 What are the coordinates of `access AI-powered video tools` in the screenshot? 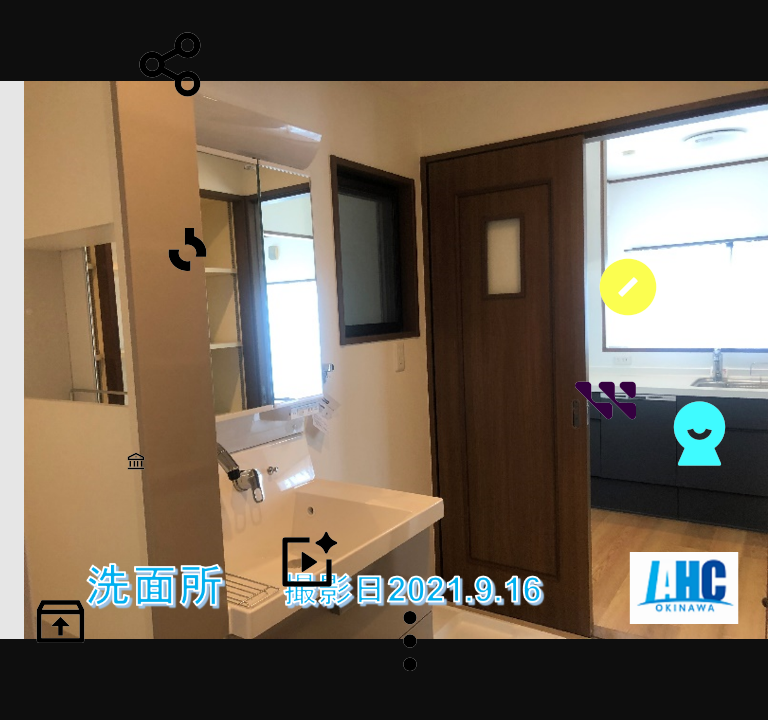 It's located at (307, 562).